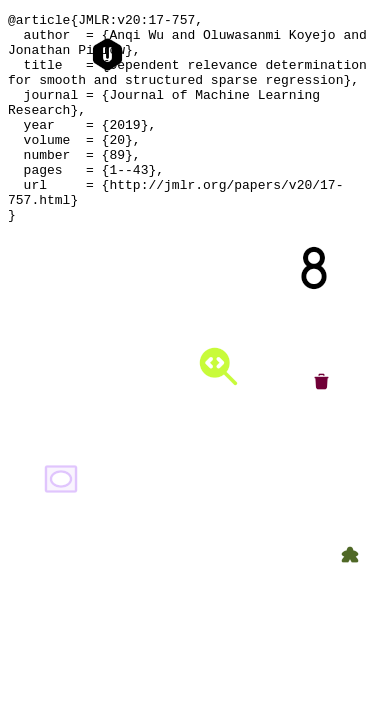  What do you see at coordinates (61, 479) in the screenshot?
I see `apply vignette effect to image` at bounding box center [61, 479].